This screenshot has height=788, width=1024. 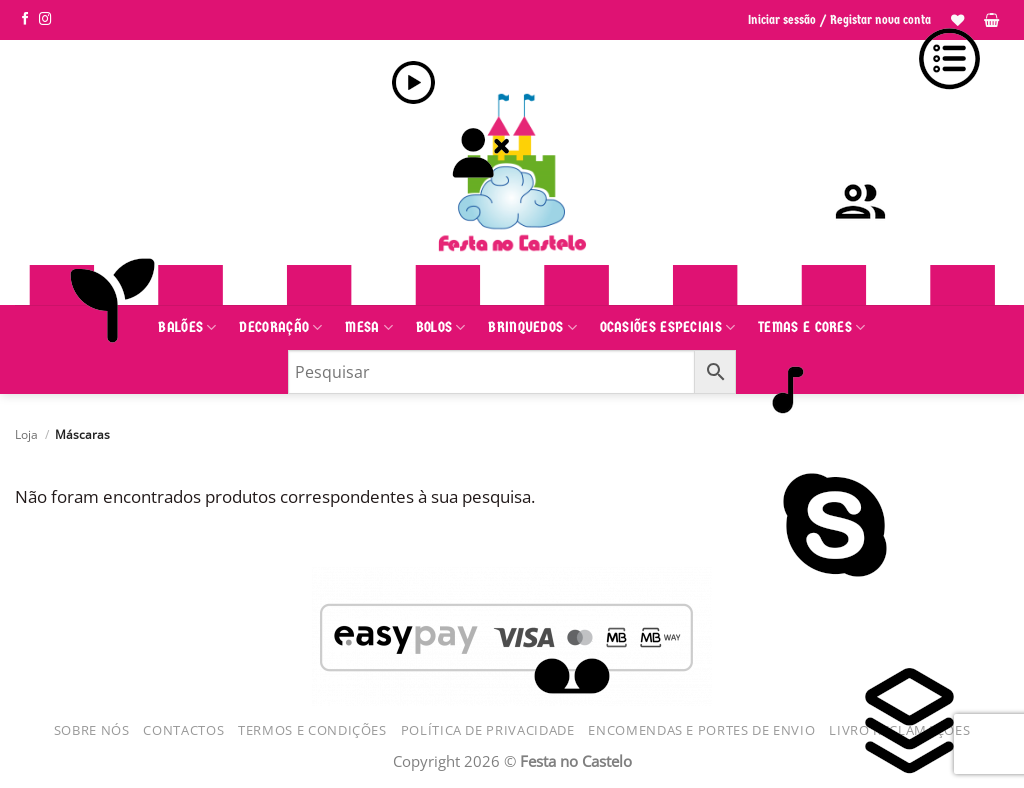 I want to click on remove a user from the list, so click(x=479, y=152).